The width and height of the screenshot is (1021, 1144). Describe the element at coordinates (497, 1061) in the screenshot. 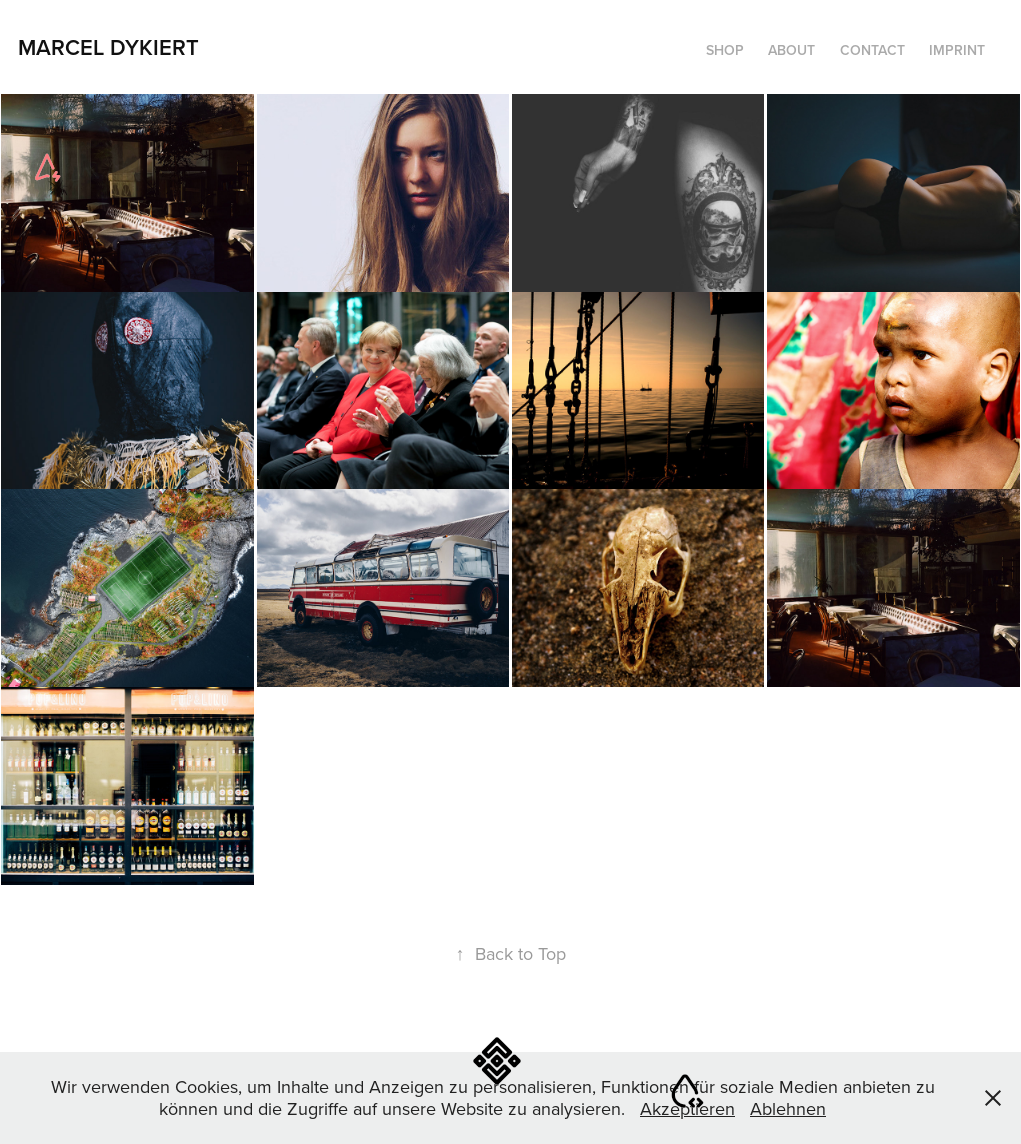

I see `access binance cryptocurrency exchange` at that location.